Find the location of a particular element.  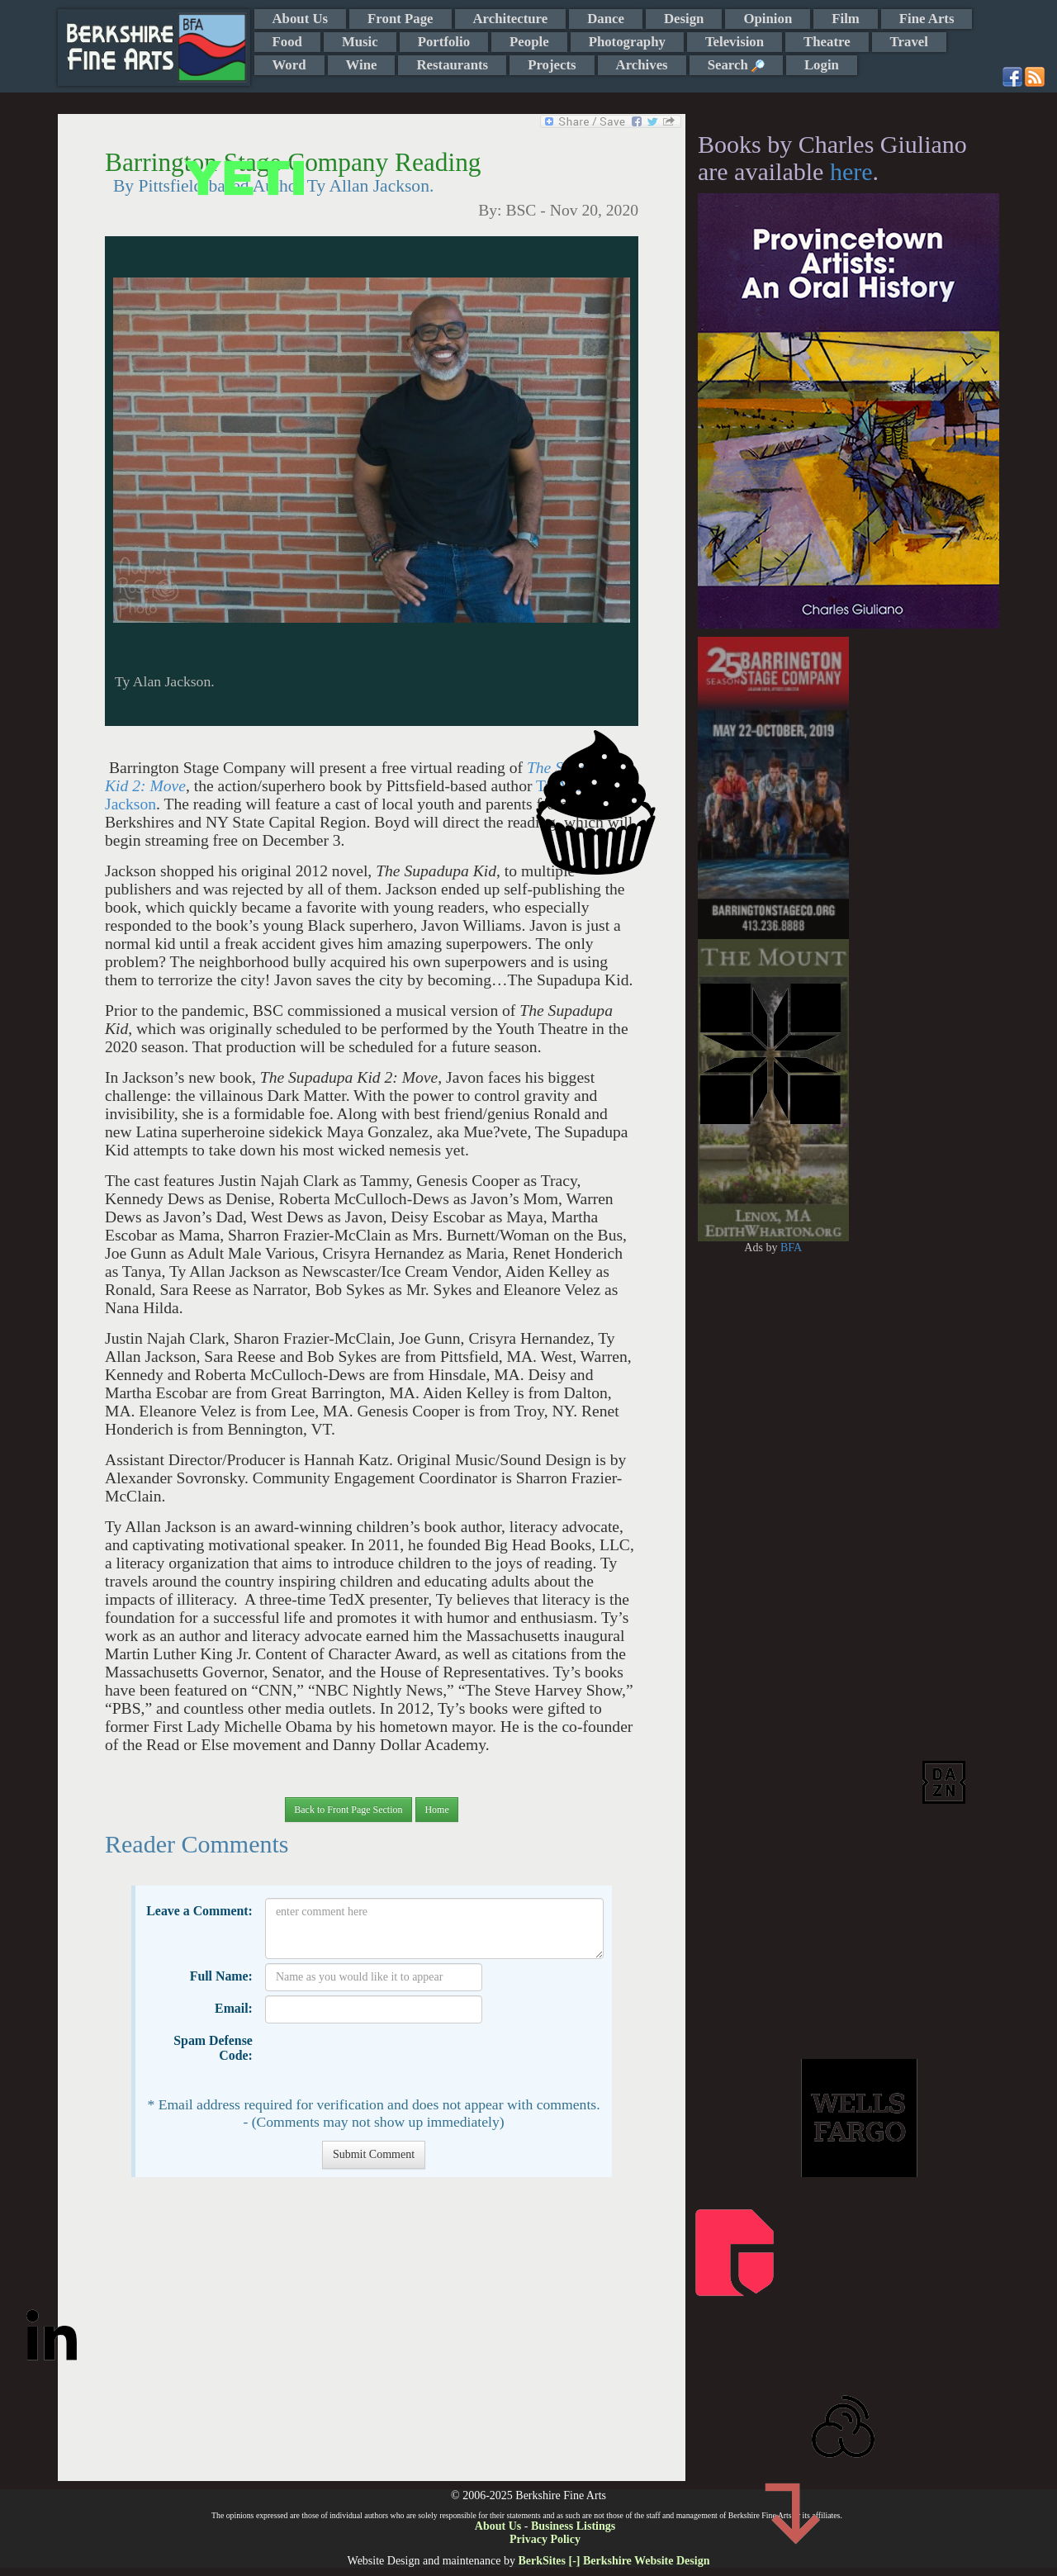

indicates a right-then-down navigation path is located at coordinates (792, 2510).